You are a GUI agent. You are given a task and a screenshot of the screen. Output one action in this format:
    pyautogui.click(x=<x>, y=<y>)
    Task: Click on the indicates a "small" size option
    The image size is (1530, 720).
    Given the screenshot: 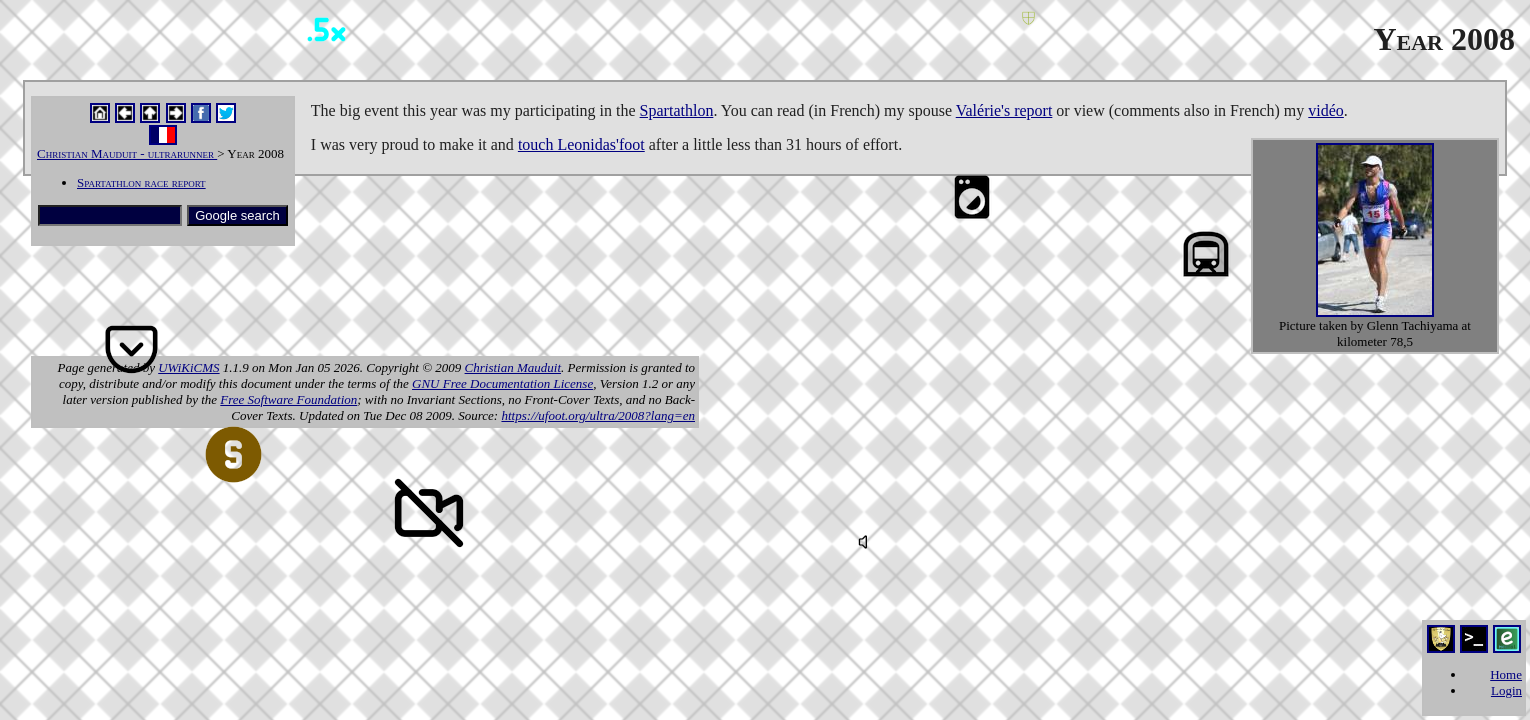 What is the action you would take?
    pyautogui.click(x=233, y=454)
    